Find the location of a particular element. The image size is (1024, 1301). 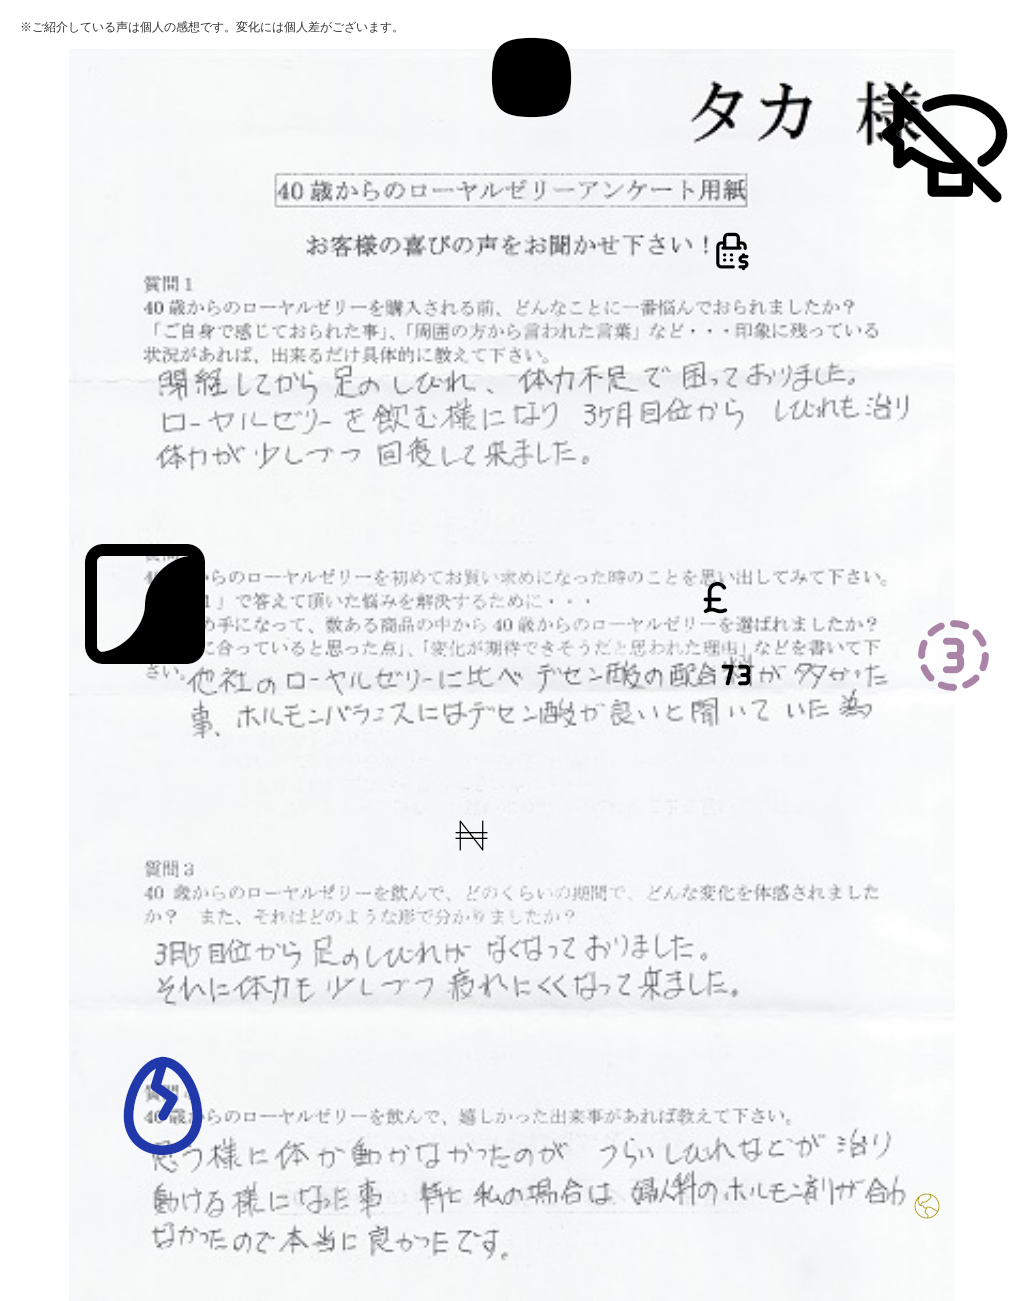

indicates a broken or damaged item is located at coordinates (163, 1106).